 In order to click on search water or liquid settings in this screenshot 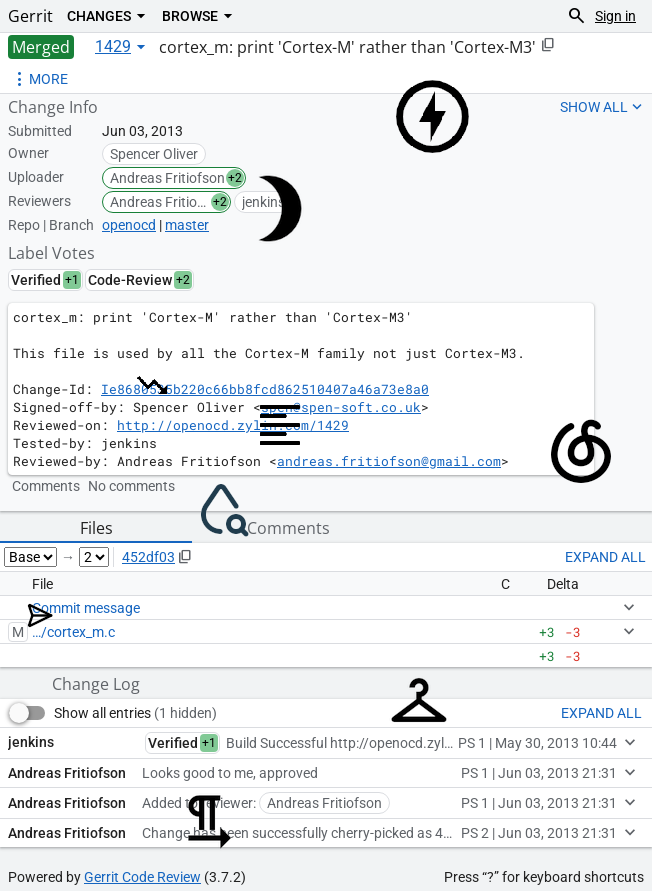, I will do `click(221, 509)`.